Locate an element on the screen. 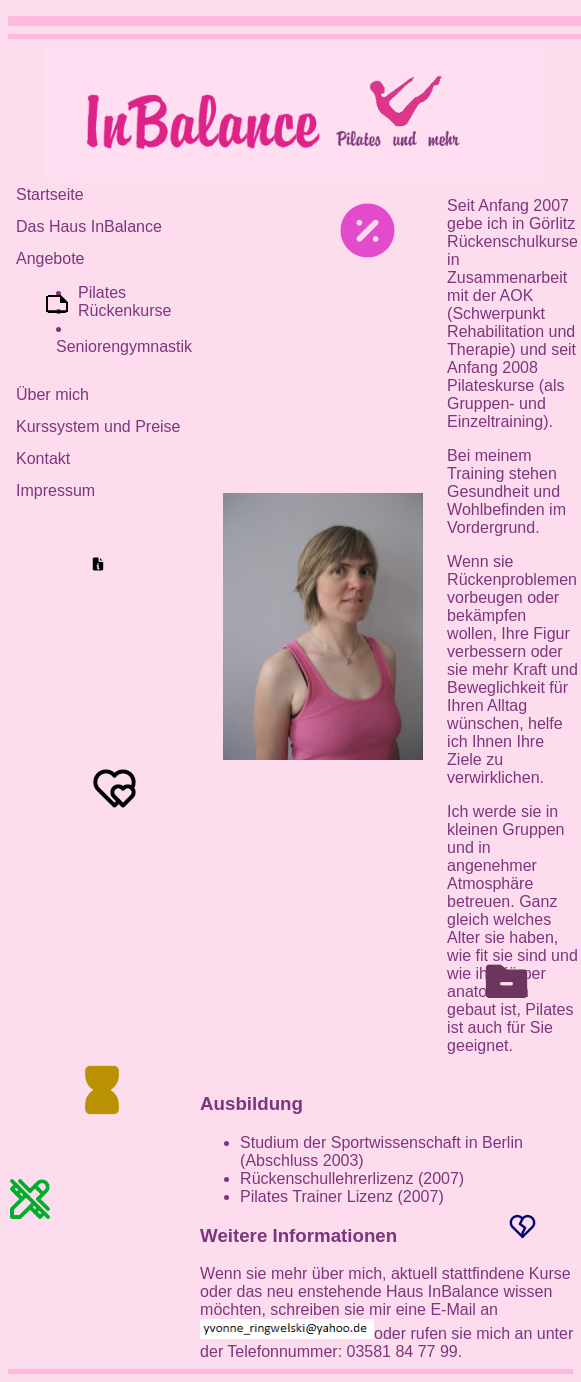 This screenshot has height=1382, width=581. tools or settings unavailable is located at coordinates (30, 1199).